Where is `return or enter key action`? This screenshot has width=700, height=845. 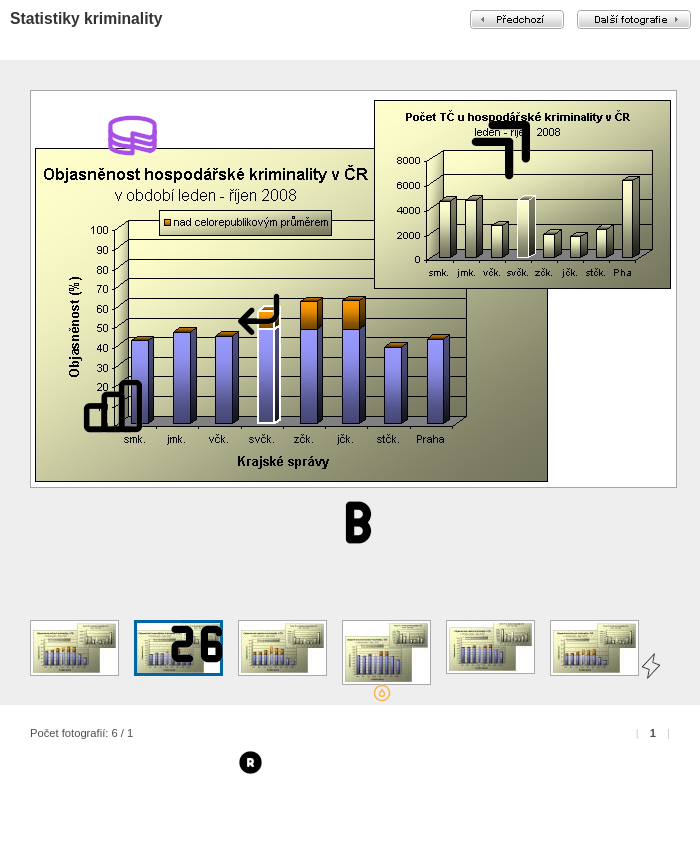 return or enter key action is located at coordinates (260, 313).